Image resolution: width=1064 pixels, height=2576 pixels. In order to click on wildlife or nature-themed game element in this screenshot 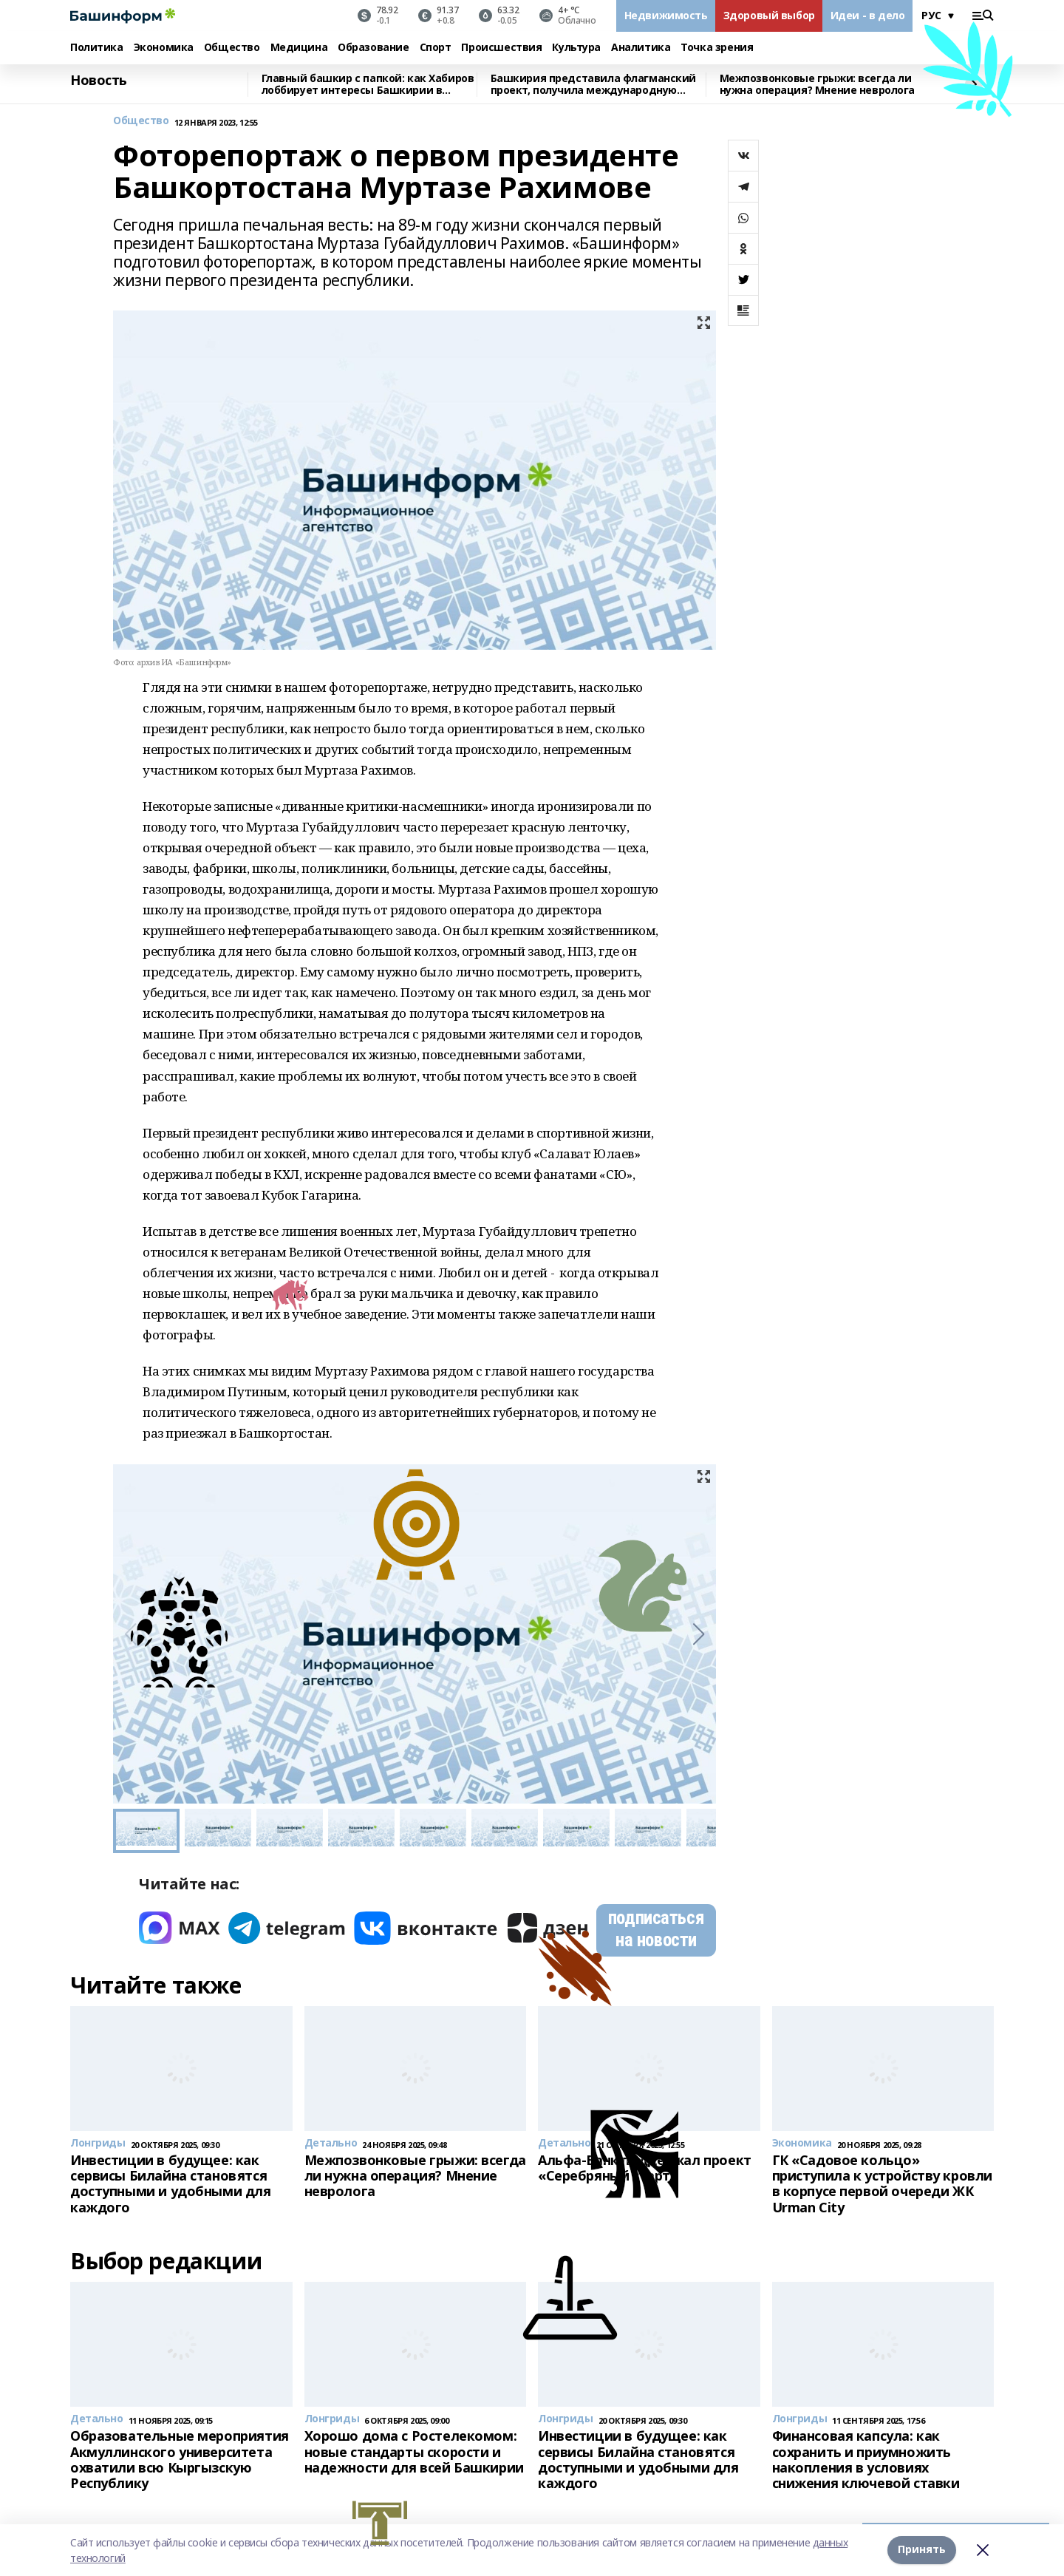, I will do `click(642, 1586)`.